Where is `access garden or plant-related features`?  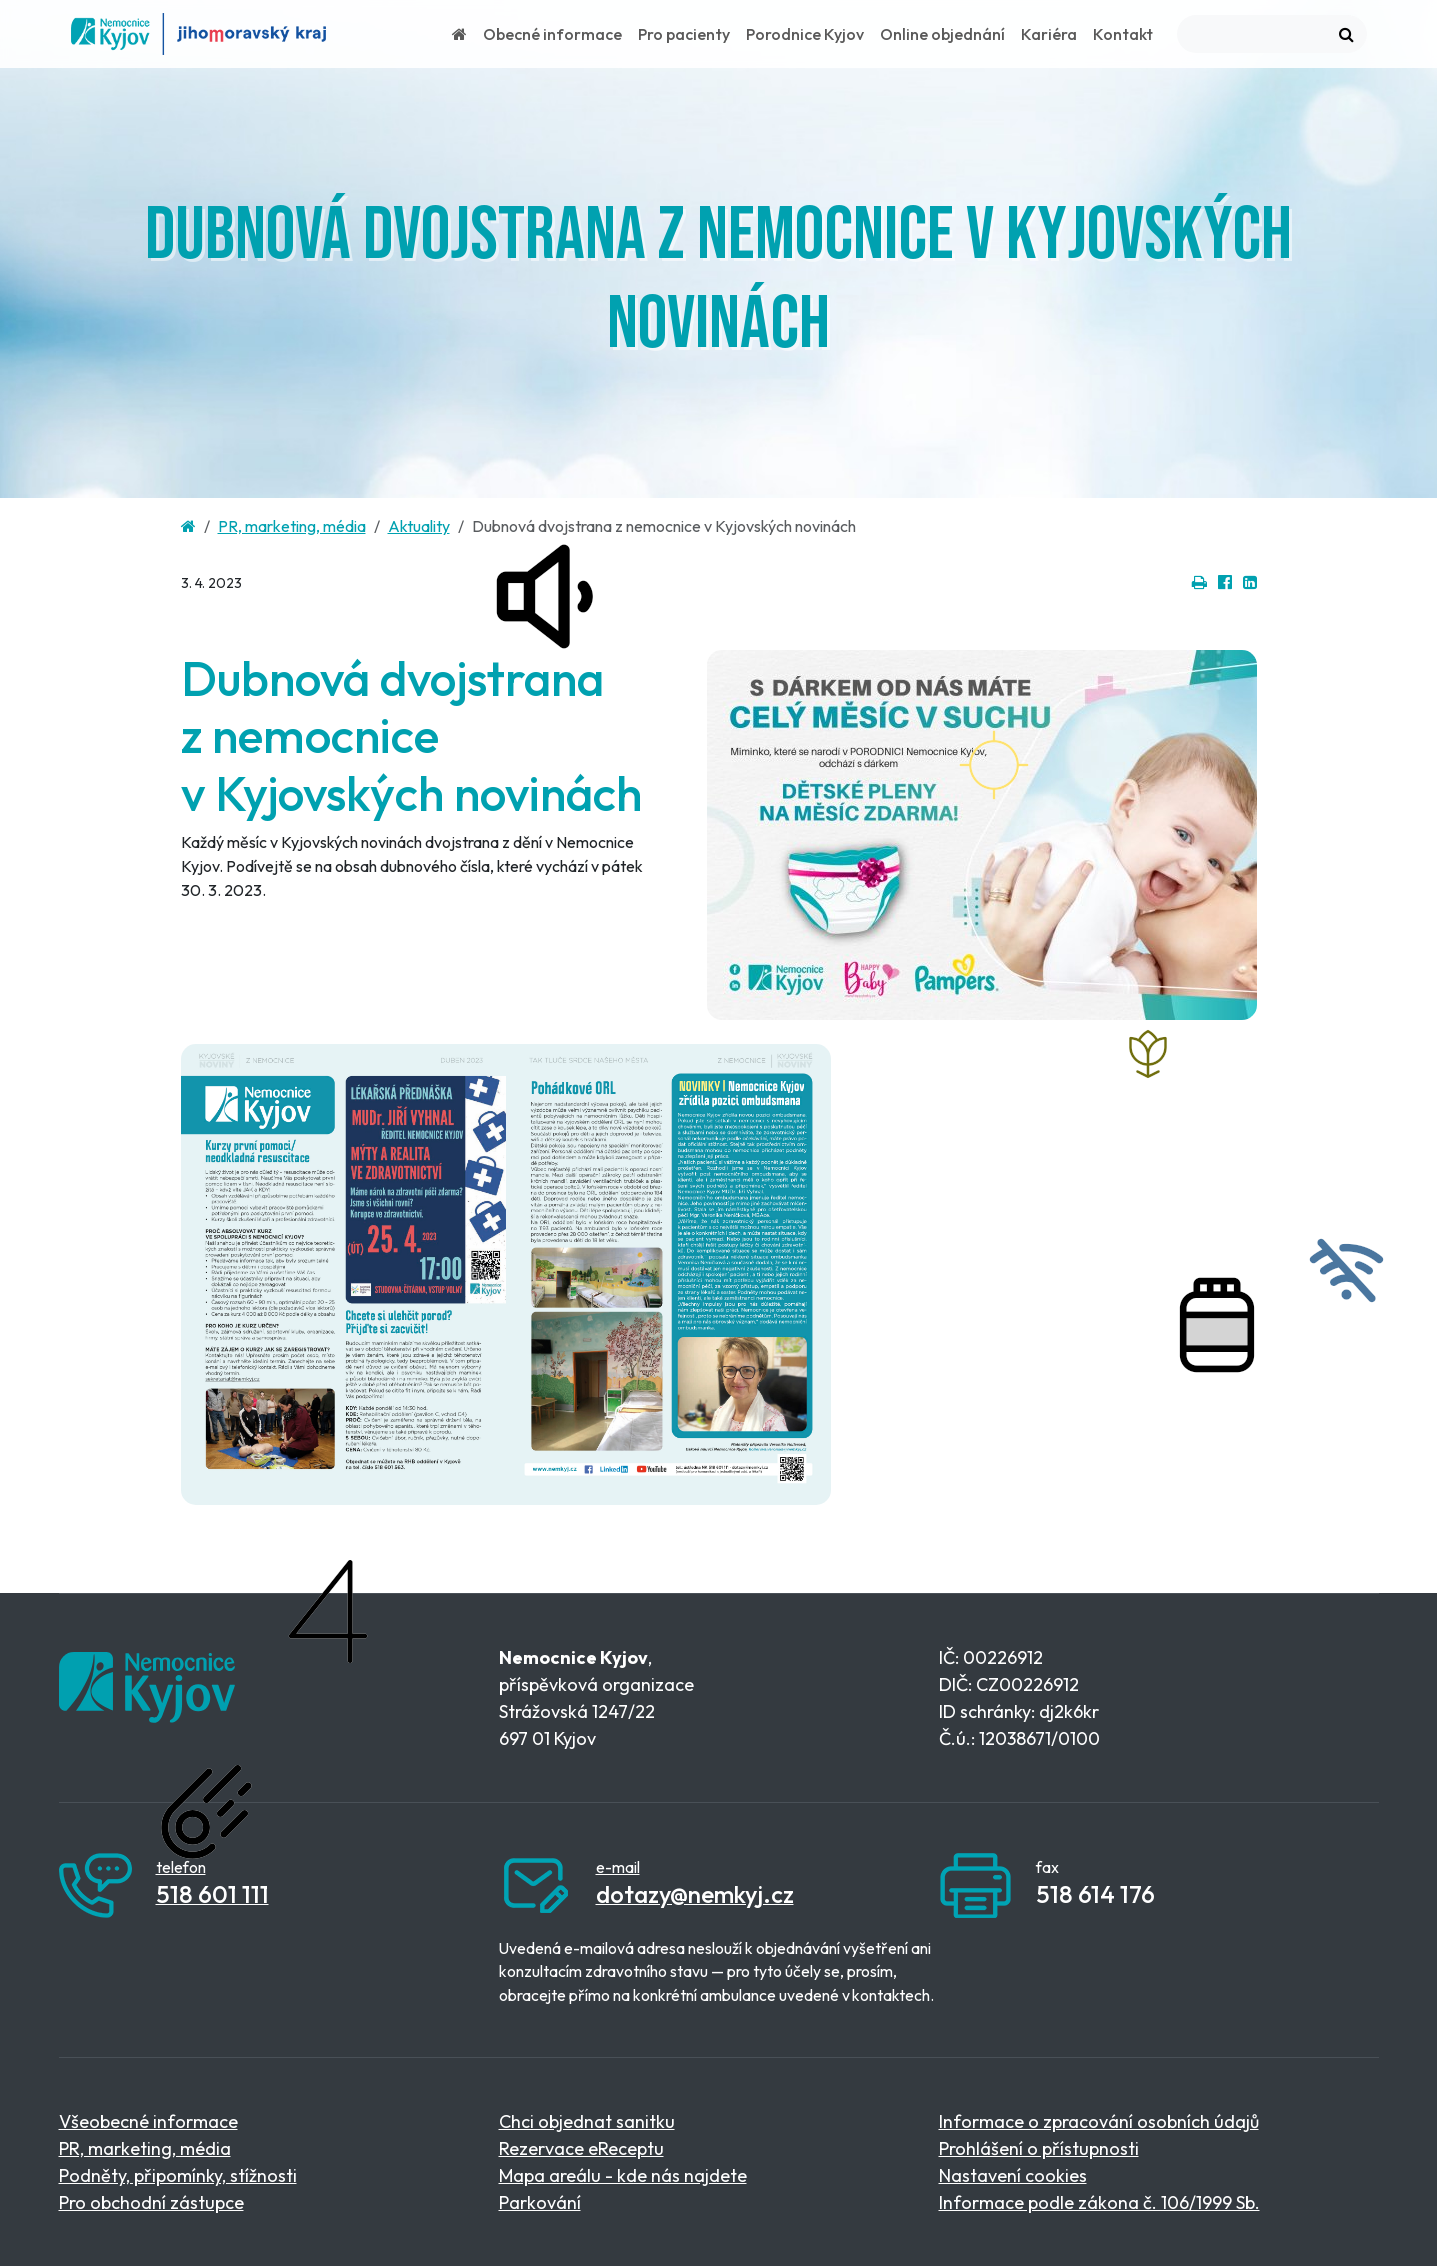
access garden or plant-related features is located at coordinates (1148, 1054).